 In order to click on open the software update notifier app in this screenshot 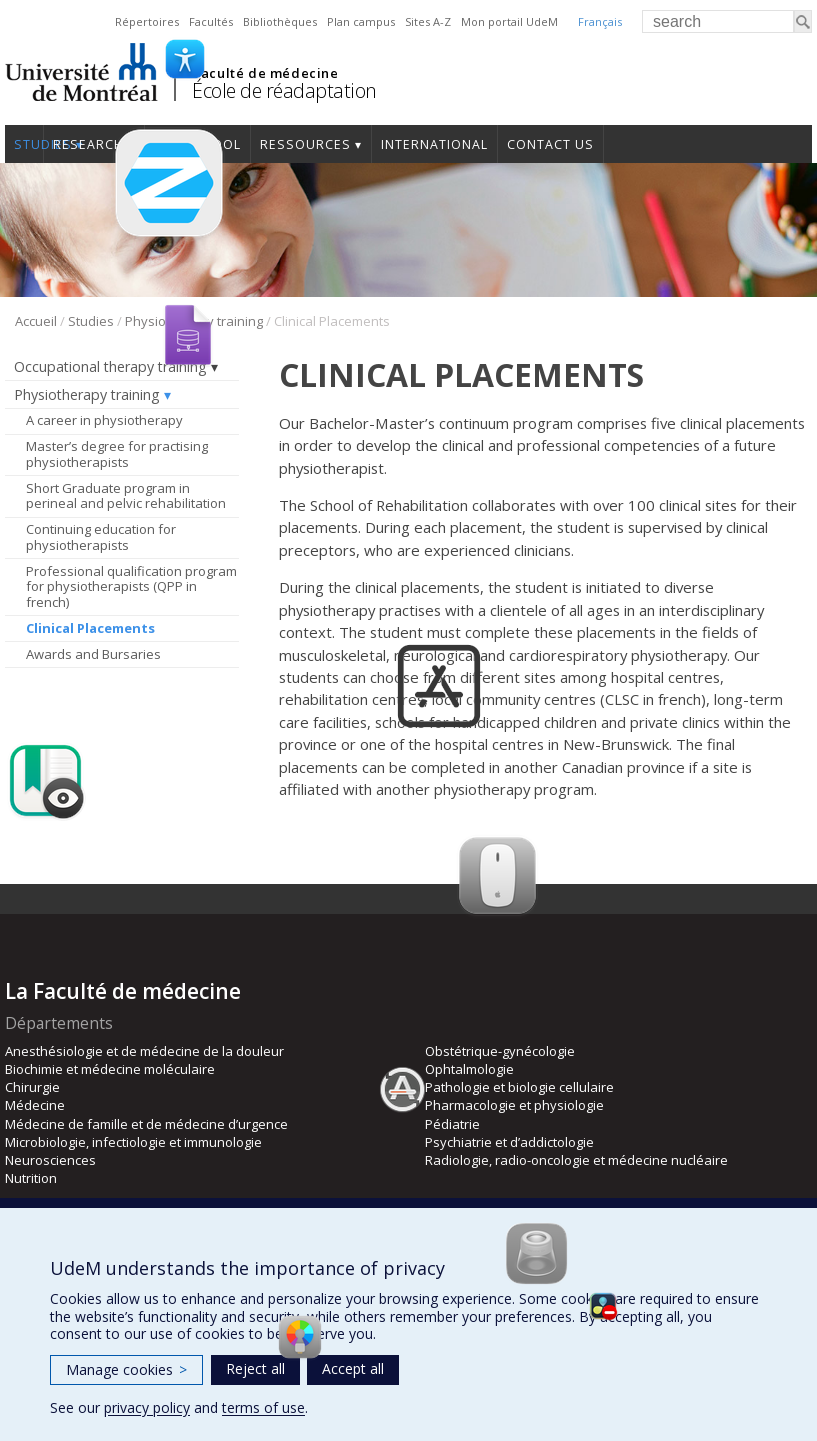, I will do `click(402, 1089)`.